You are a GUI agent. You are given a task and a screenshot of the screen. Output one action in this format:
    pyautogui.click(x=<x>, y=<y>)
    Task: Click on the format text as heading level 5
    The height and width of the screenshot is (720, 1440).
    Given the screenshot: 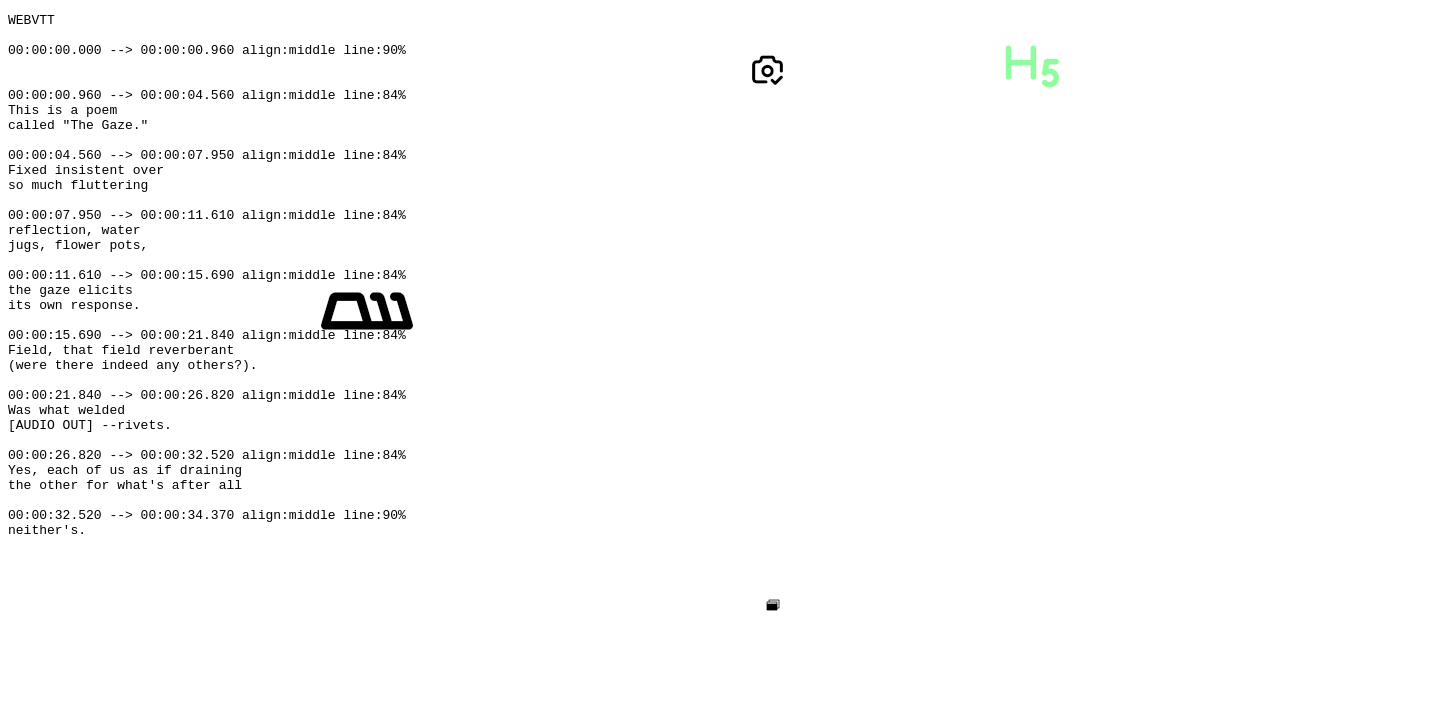 What is the action you would take?
    pyautogui.click(x=1029, y=65)
    